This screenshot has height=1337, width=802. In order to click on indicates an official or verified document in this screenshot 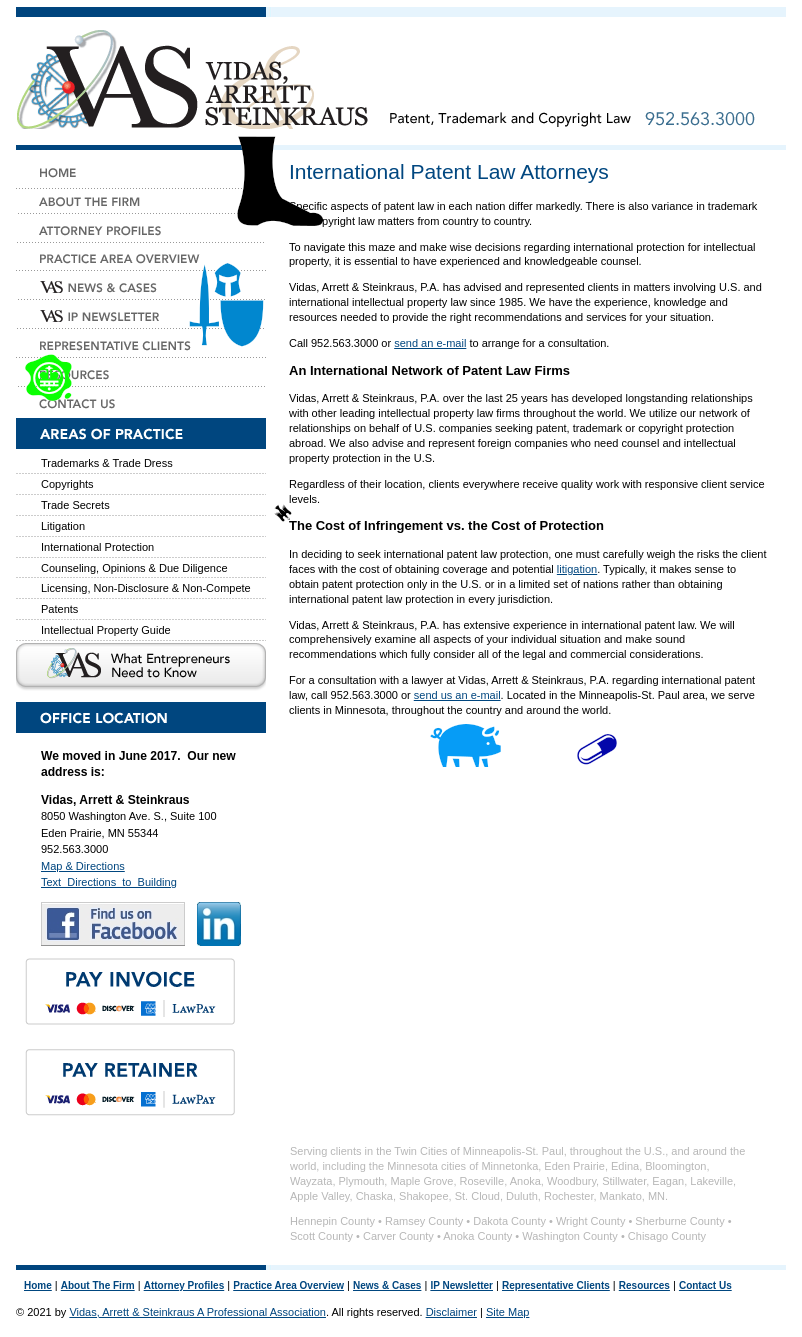, I will do `click(48, 377)`.